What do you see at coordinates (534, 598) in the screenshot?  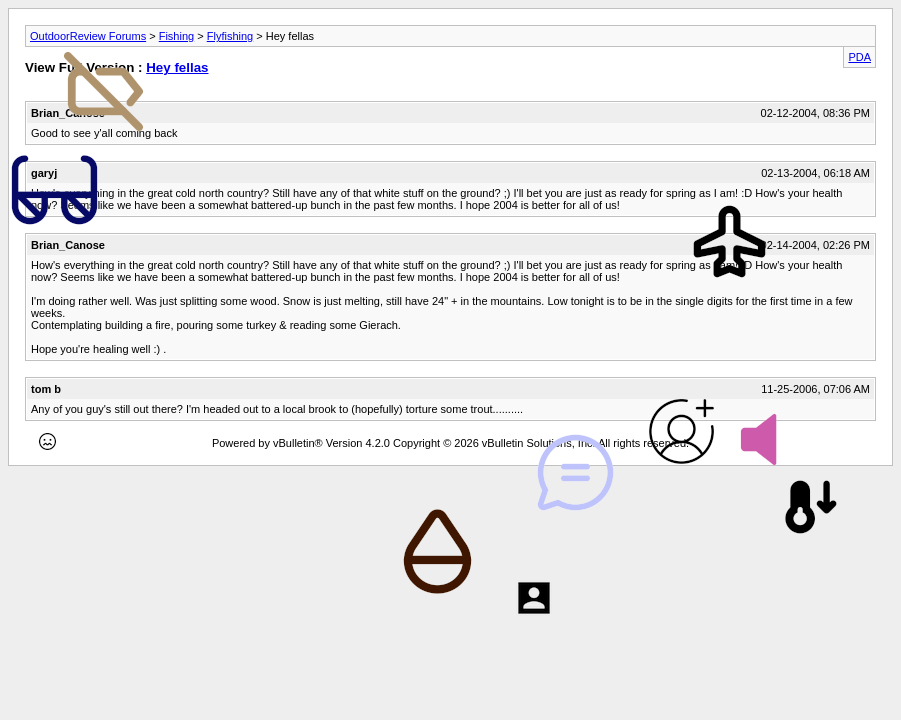 I see `view your account profile` at bounding box center [534, 598].